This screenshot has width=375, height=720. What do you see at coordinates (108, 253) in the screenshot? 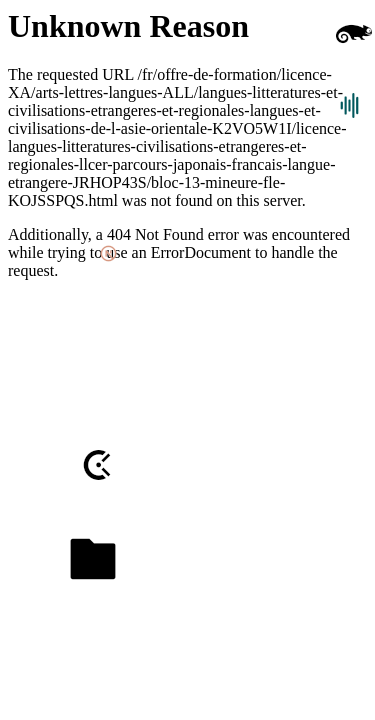
I see `Next.js framework logo` at bounding box center [108, 253].